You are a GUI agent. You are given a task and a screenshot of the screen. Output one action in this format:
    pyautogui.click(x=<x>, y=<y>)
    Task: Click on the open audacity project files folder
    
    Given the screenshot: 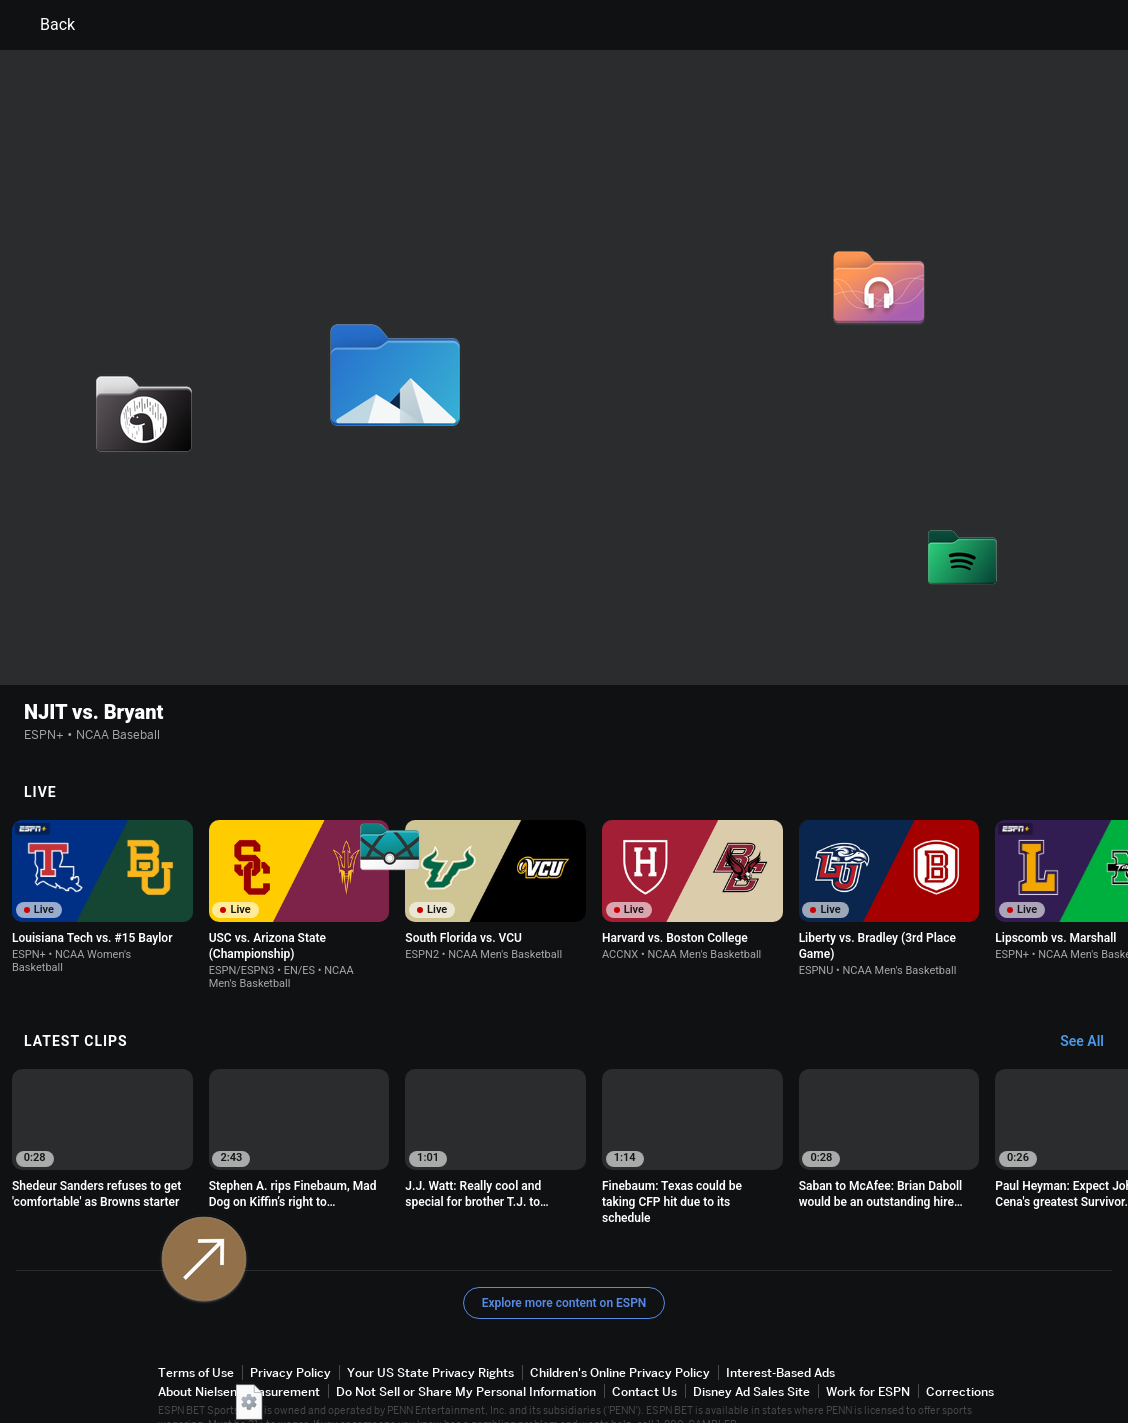 What is the action you would take?
    pyautogui.click(x=878, y=289)
    